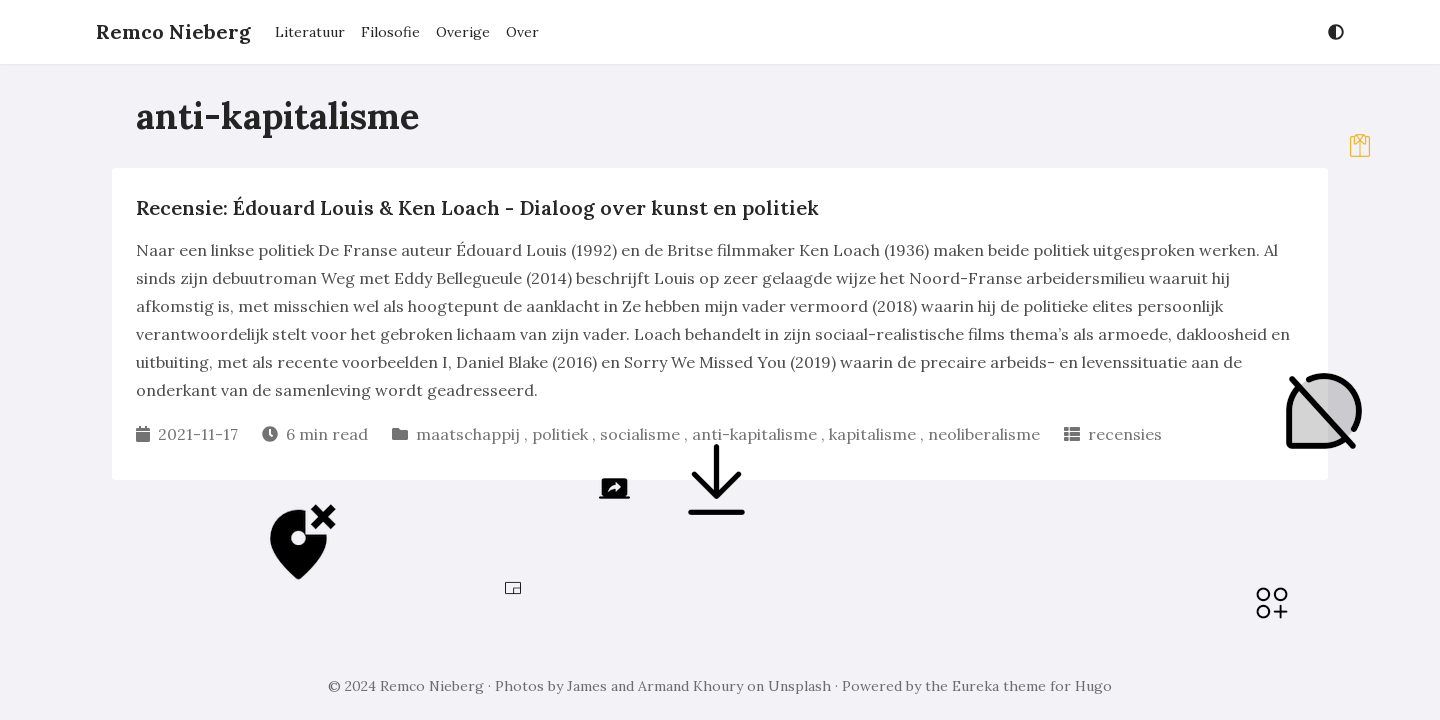 The image size is (1440, 720). Describe the element at coordinates (614, 488) in the screenshot. I see `share your screen with others` at that location.